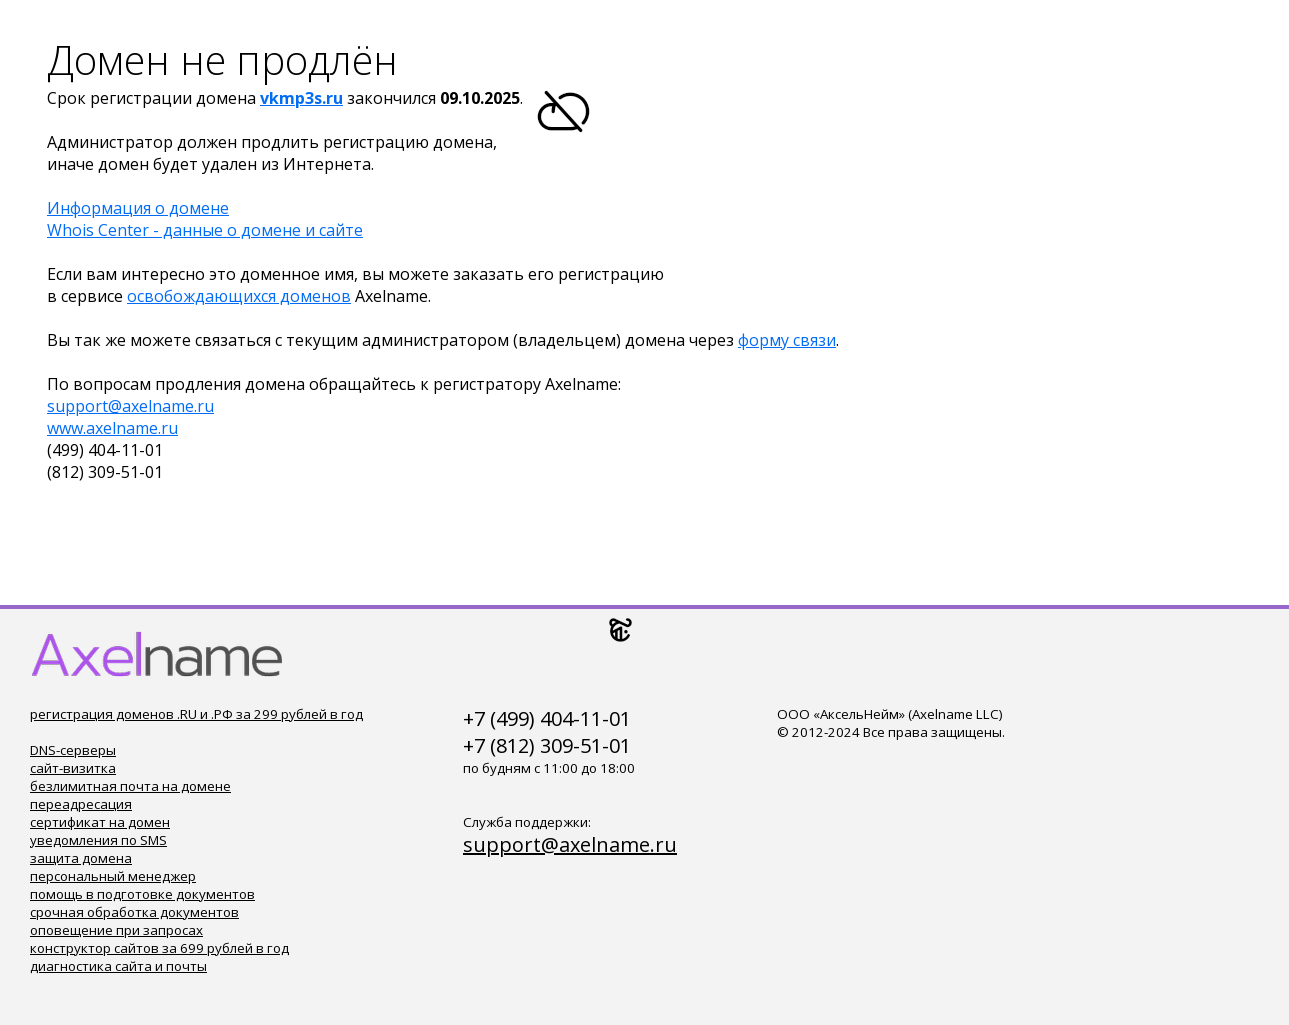 This screenshot has width=1289, height=1025. I want to click on open the New York Times app, so click(620, 629).